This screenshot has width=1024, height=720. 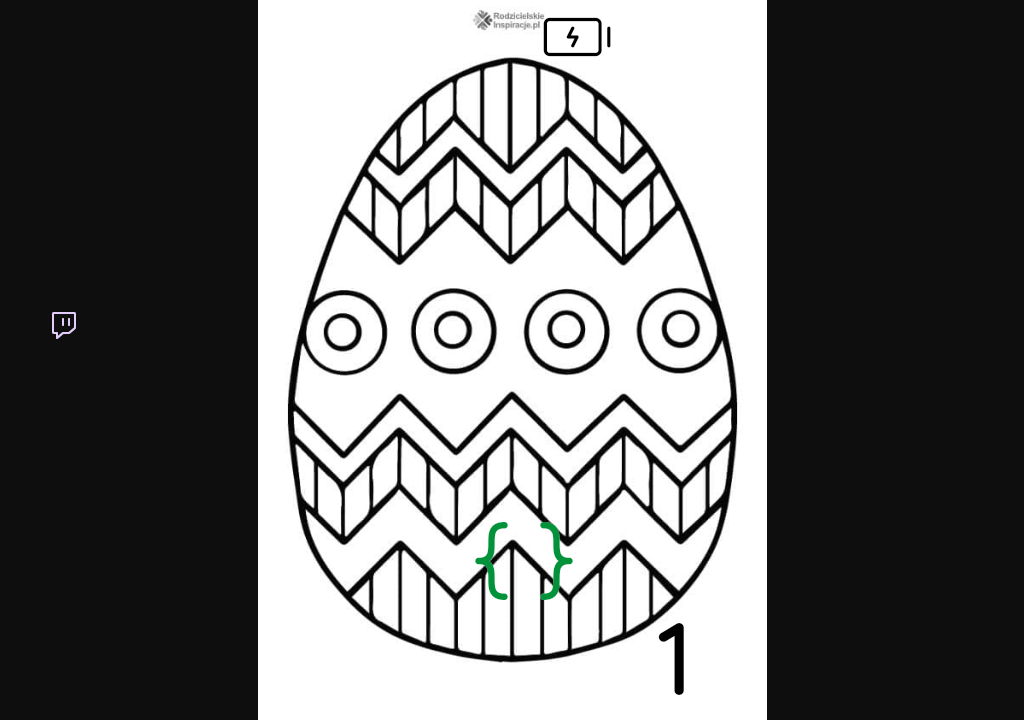 What do you see at coordinates (64, 324) in the screenshot?
I see `open Twitch app` at bounding box center [64, 324].